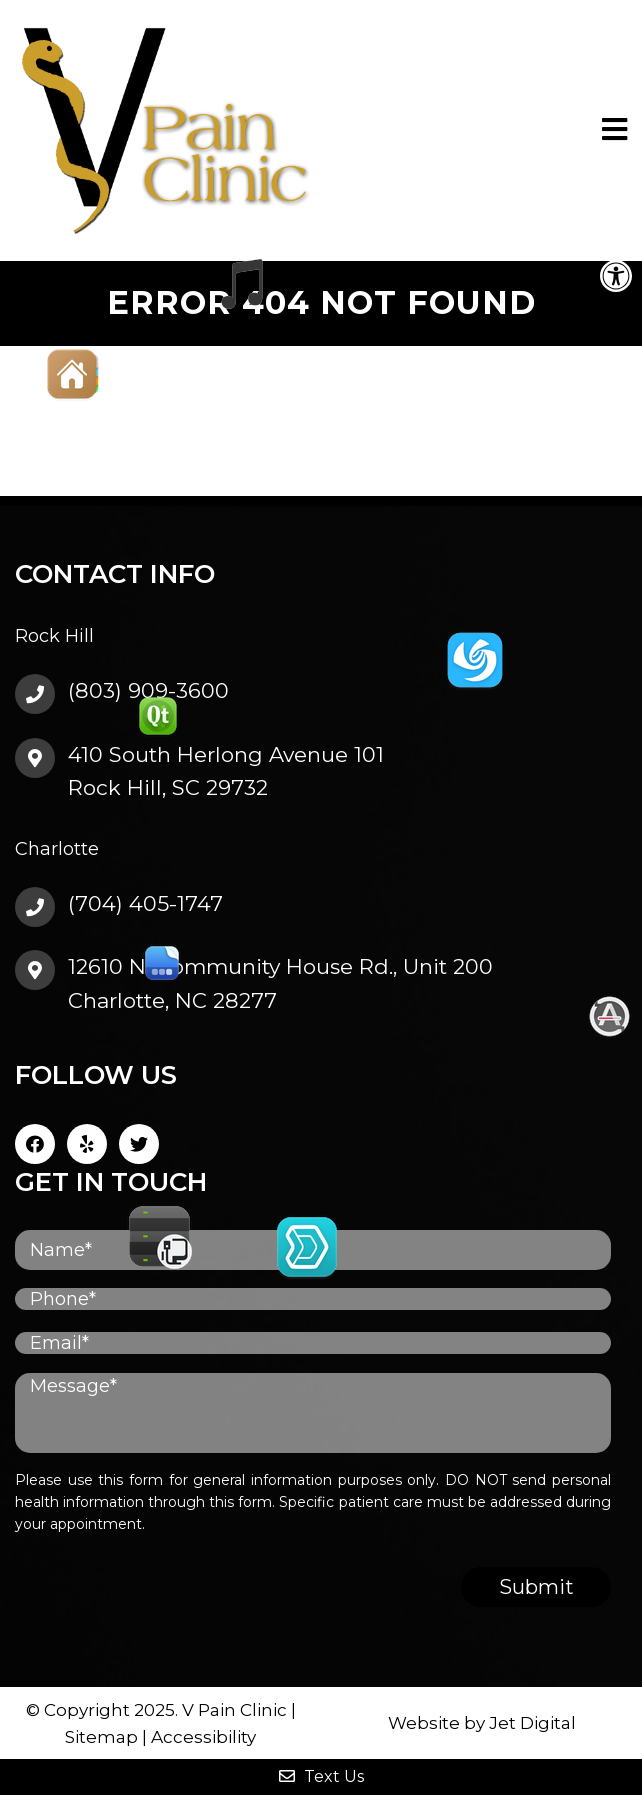 This screenshot has height=1795, width=642. What do you see at coordinates (159, 1236) in the screenshot?
I see `configure dhcp server settings` at bounding box center [159, 1236].